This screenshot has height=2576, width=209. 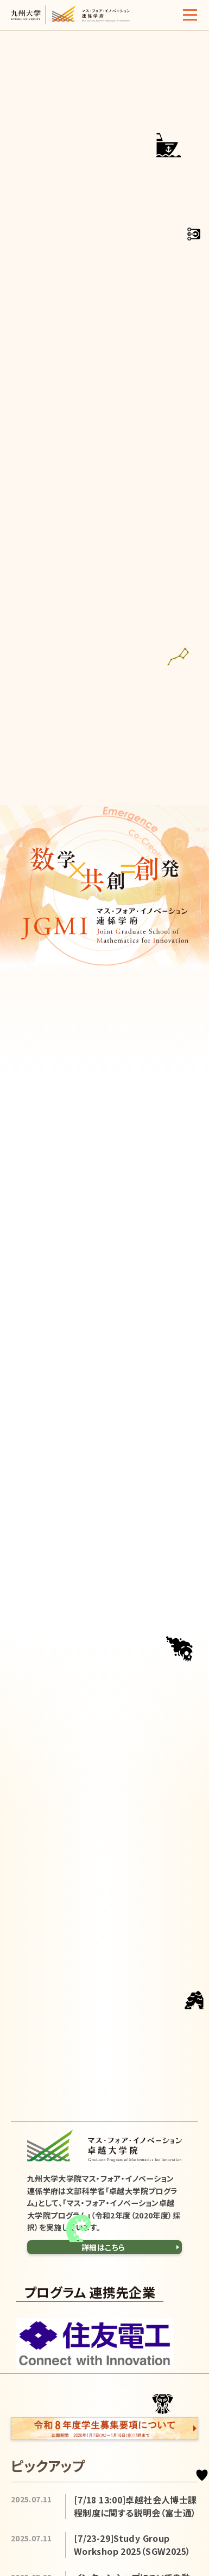 What do you see at coordinates (194, 2000) in the screenshot?
I see `enter a cave or underground area` at bounding box center [194, 2000].